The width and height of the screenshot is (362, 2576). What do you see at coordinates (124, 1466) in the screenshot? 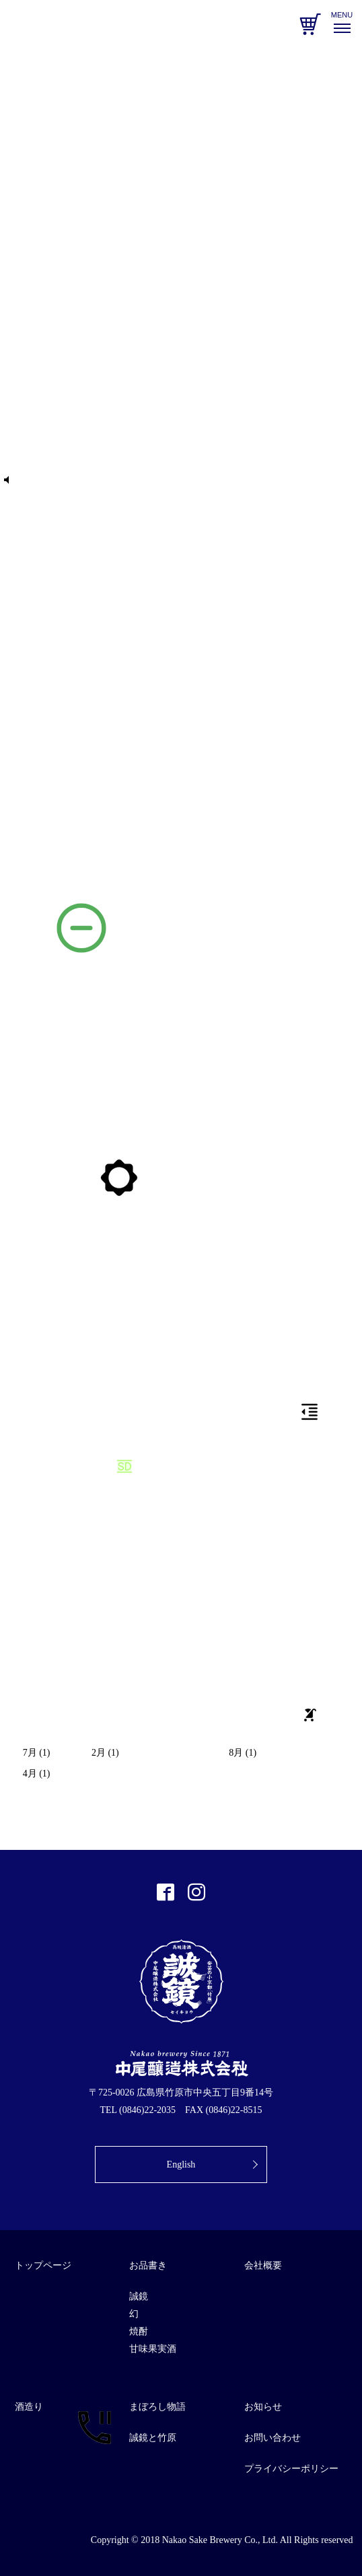
I see `indicates standard definition video quality` at bounding box center [124, 1466].